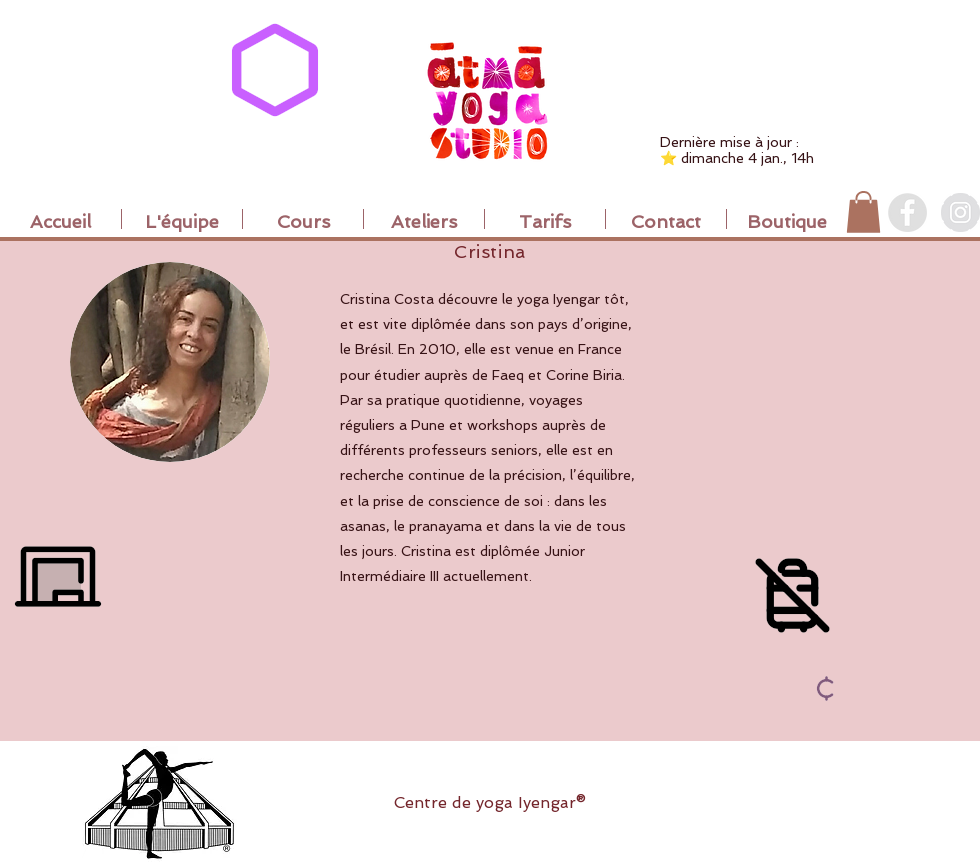 This screenshot has height=862, width=980. I want to click on select a hexagonal shape tool, so click(275, 70).